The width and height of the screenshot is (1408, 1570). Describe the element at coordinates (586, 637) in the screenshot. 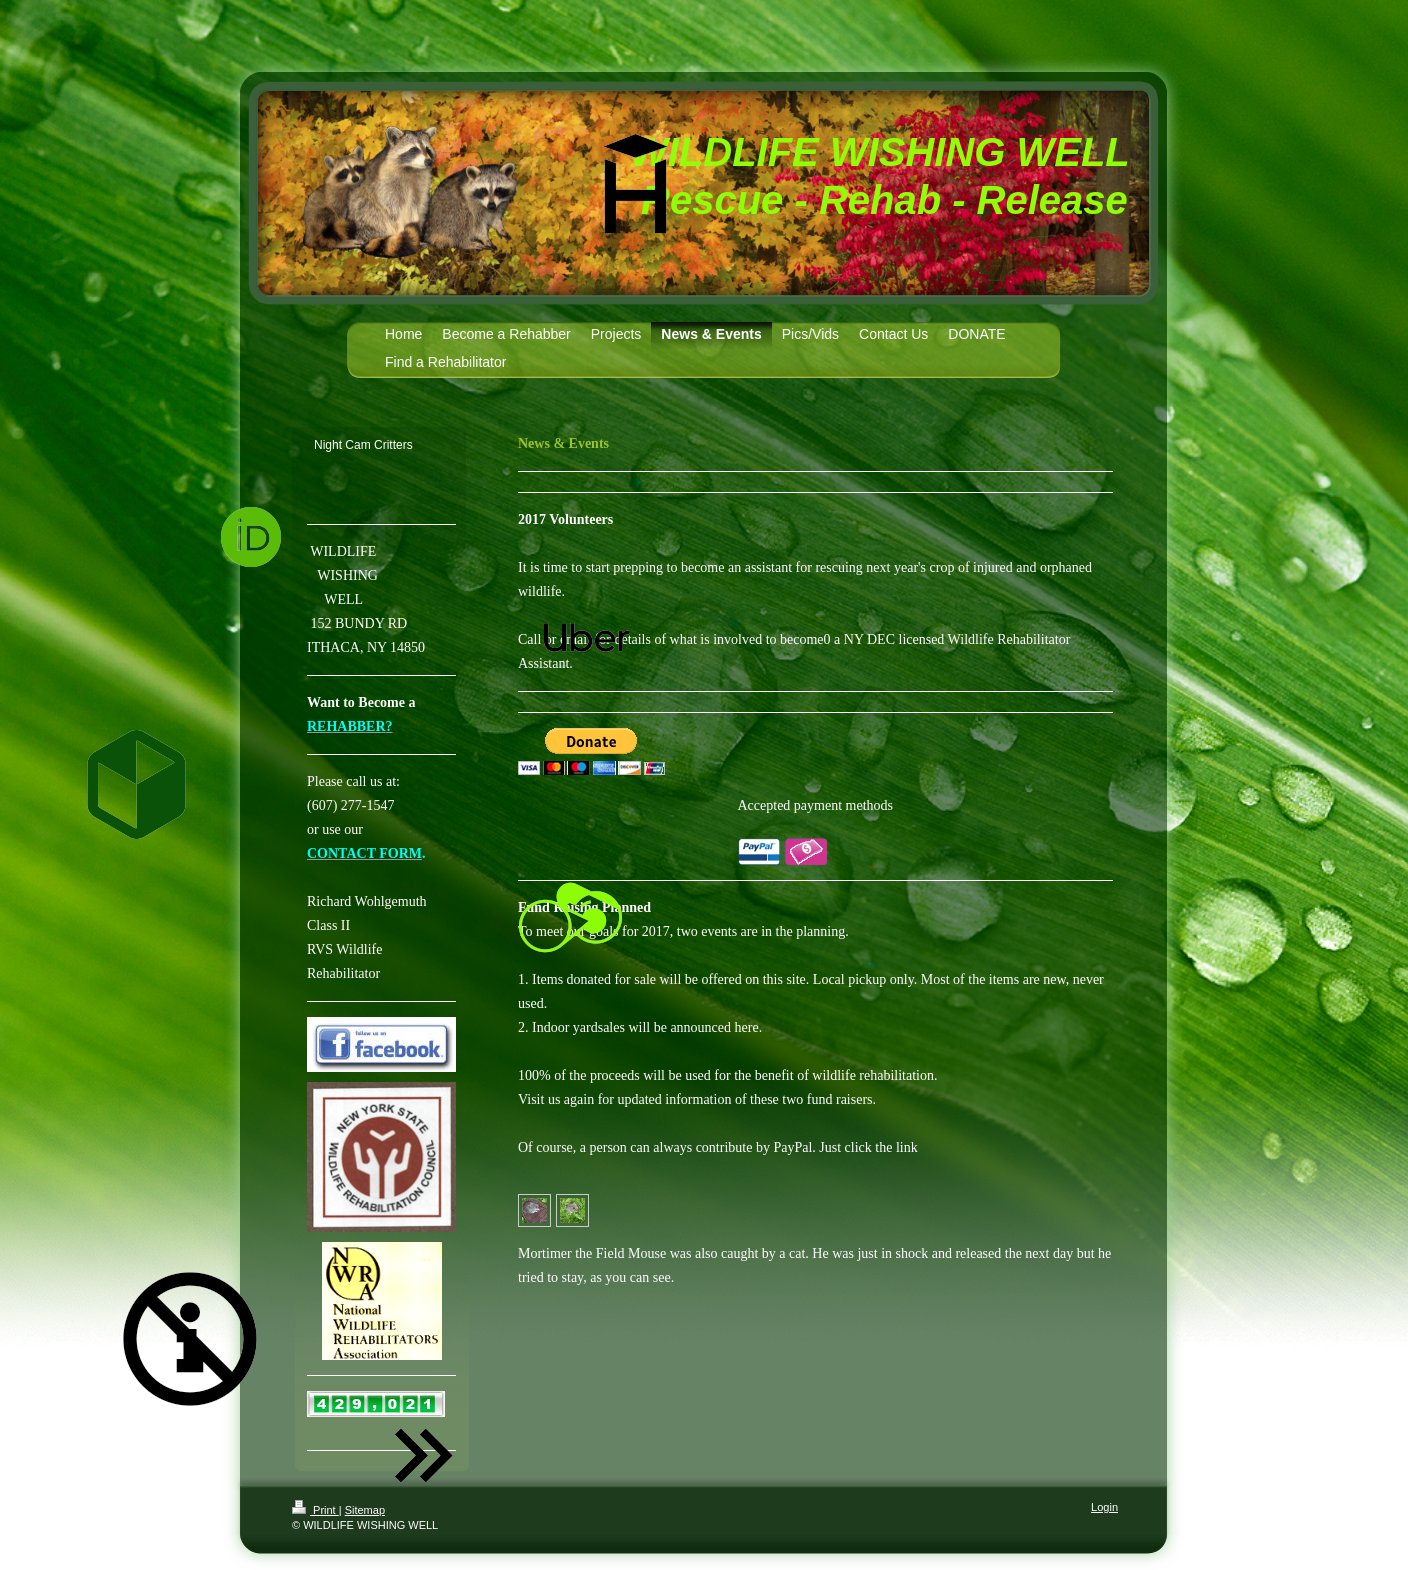

I see `open the Uber app` at that location.